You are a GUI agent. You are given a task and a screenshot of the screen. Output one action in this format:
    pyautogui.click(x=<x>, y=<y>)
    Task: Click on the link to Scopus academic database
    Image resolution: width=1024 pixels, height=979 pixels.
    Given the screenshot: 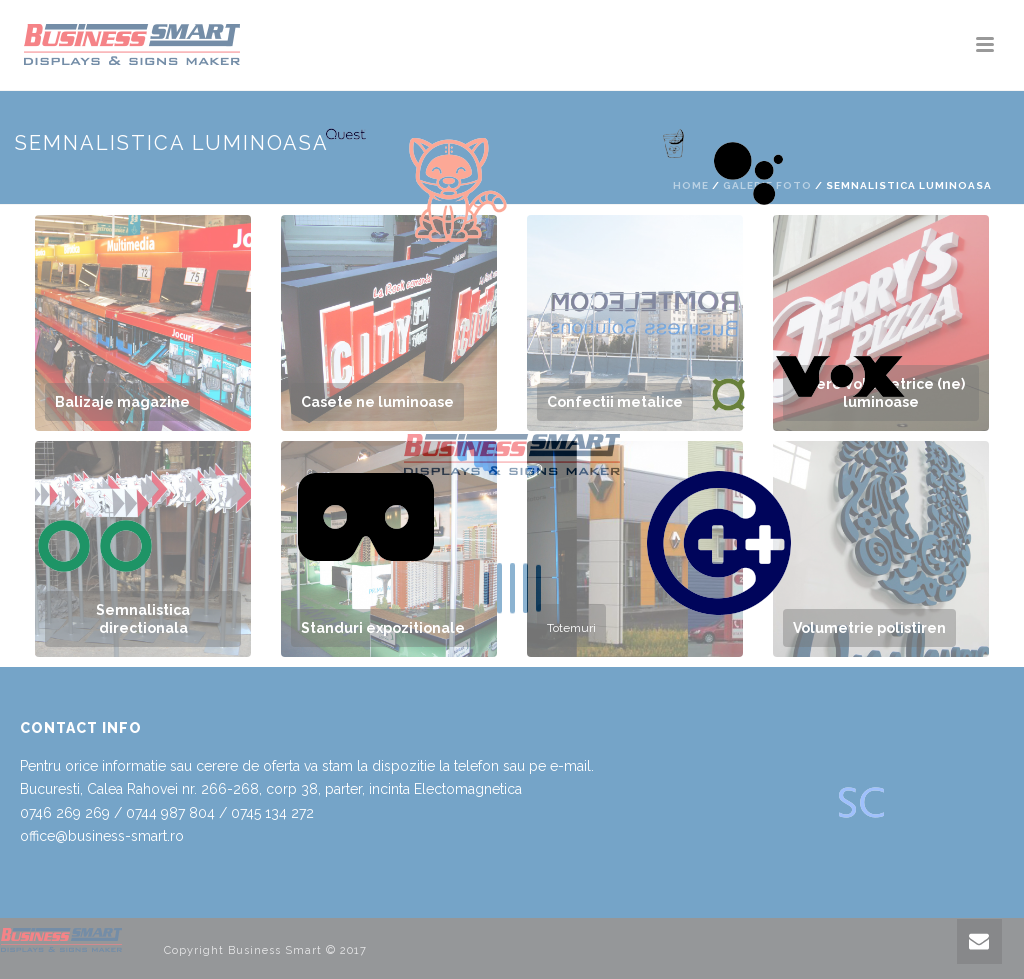 What is the action you would take?
    pyautogui.click(x=861, y=802)
    